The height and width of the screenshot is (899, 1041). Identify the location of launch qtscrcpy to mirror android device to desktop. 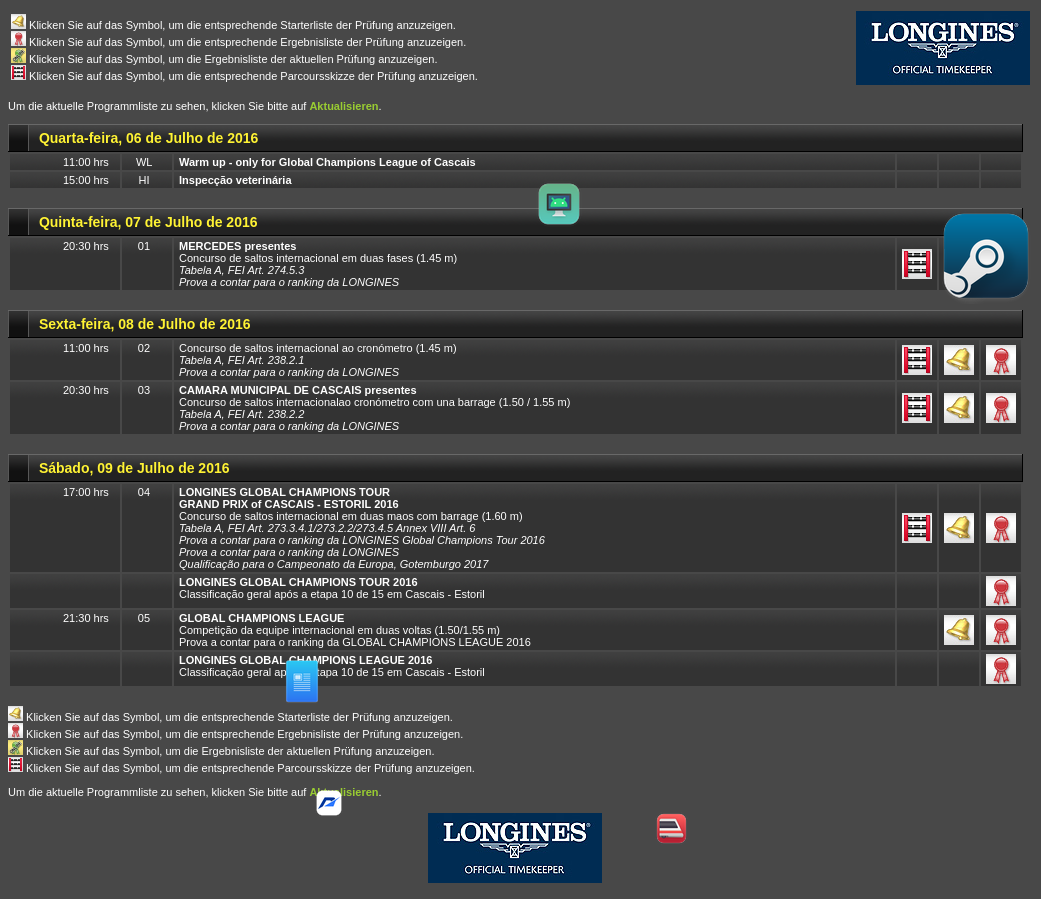
(559, 204).